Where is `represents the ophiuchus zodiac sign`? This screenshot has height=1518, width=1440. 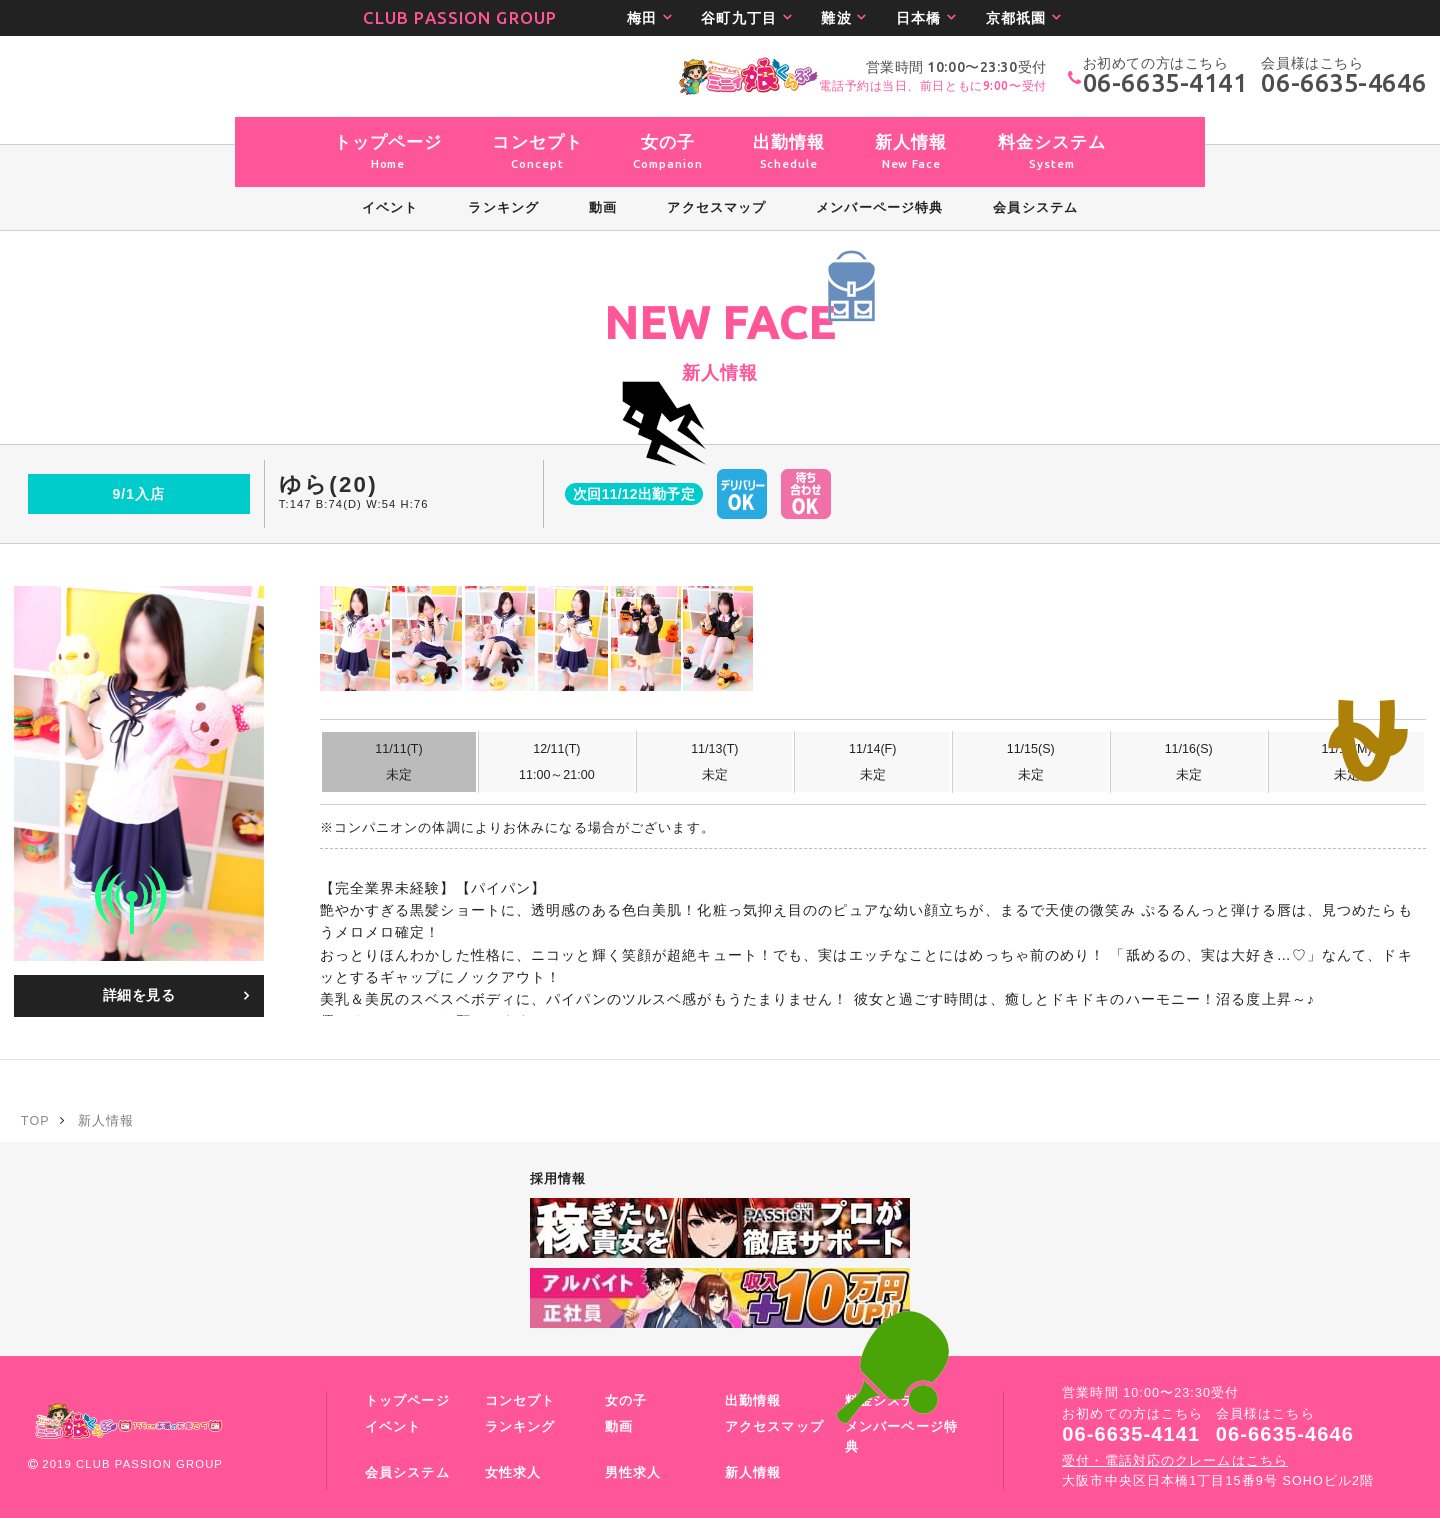
represents the ophiuchus zodiac sign is located at coordinates (1368, 740).